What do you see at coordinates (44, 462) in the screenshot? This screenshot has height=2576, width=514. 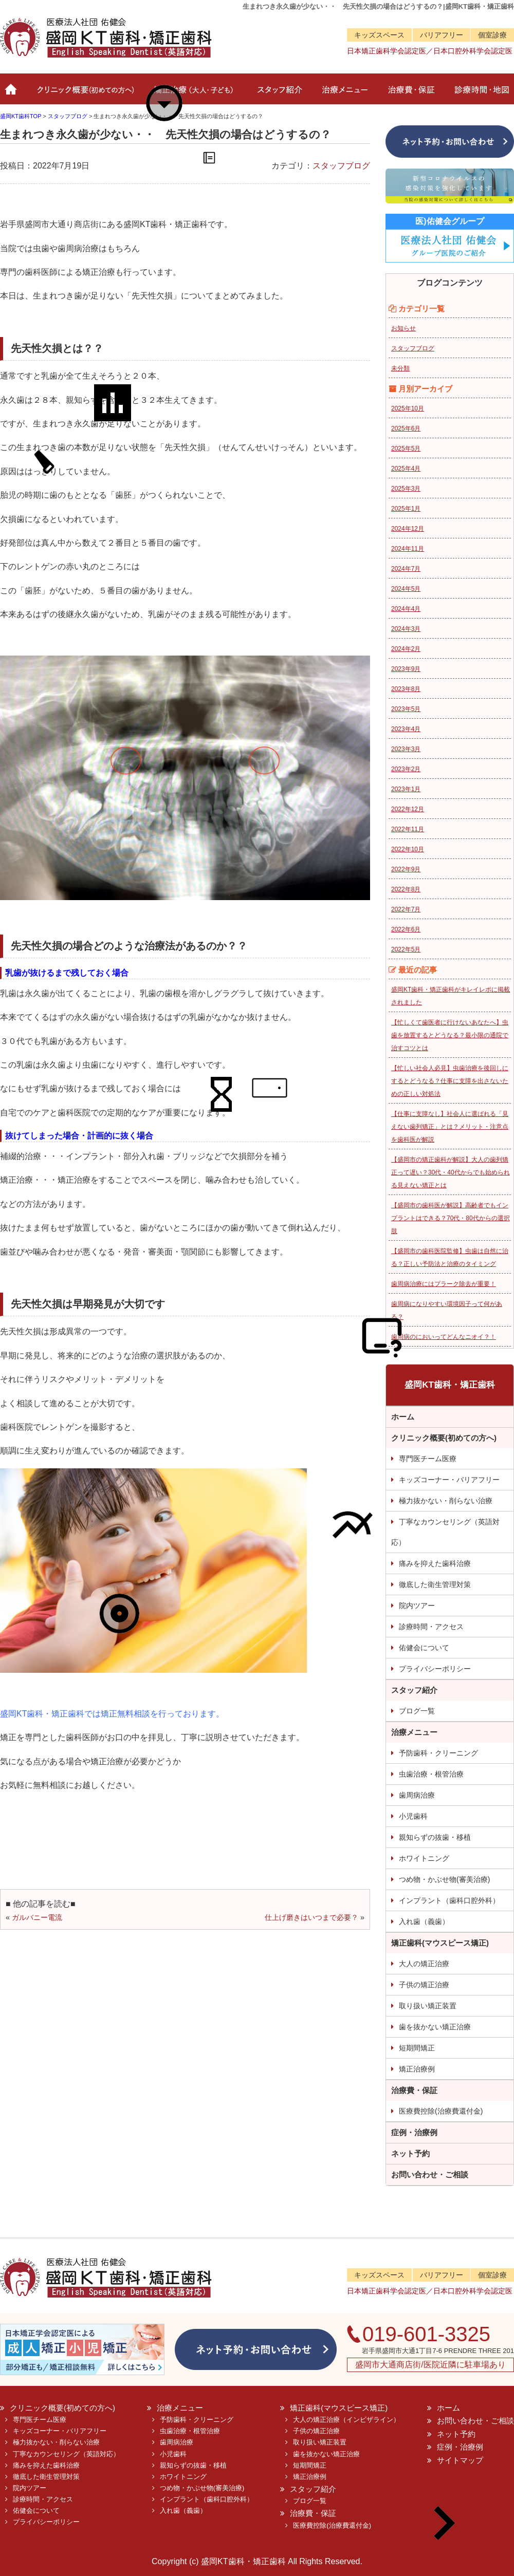 I see `find carpentry or woodworking services` at bounding box center [44, 462].